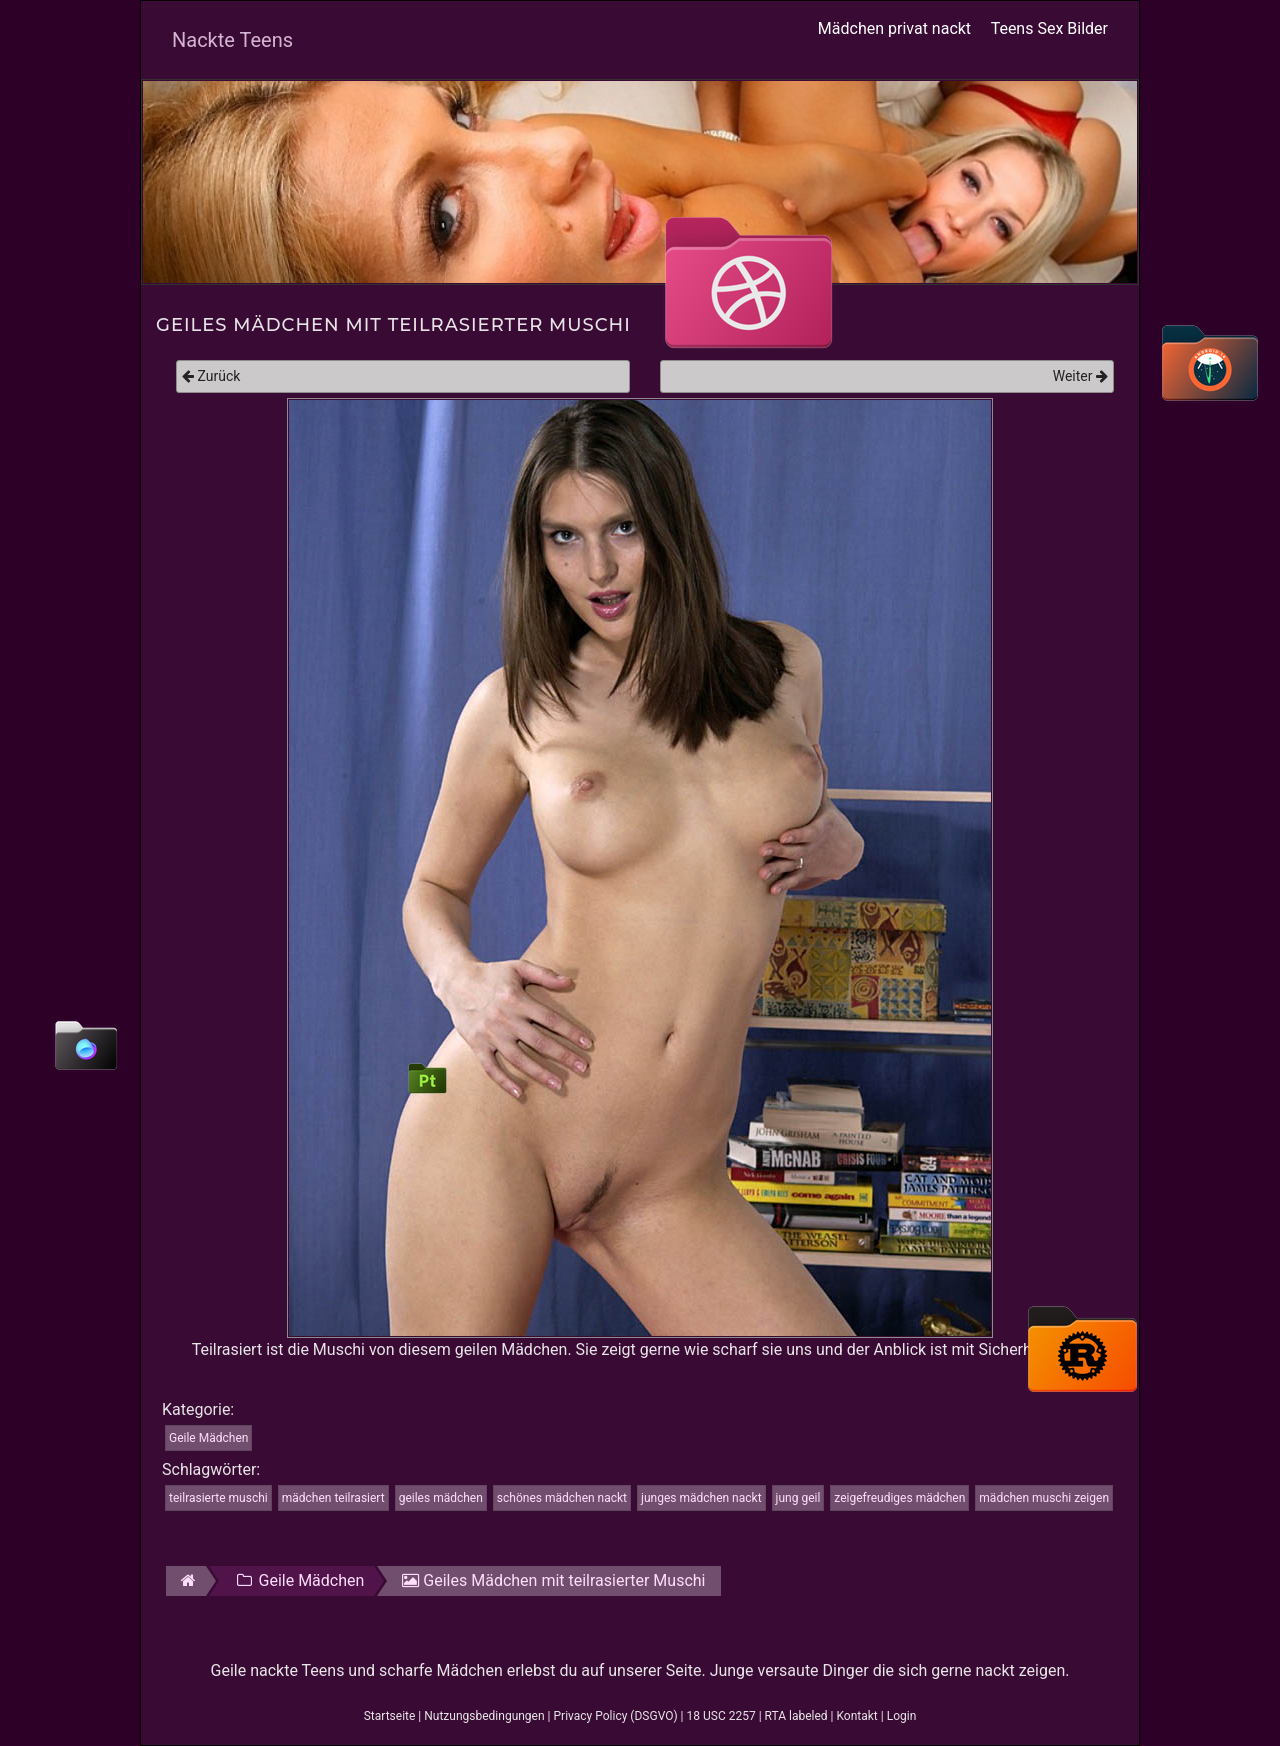 The image size is (1280, 1746). I want to click on open jetbrains fleet project folder, so click(86, 1047).